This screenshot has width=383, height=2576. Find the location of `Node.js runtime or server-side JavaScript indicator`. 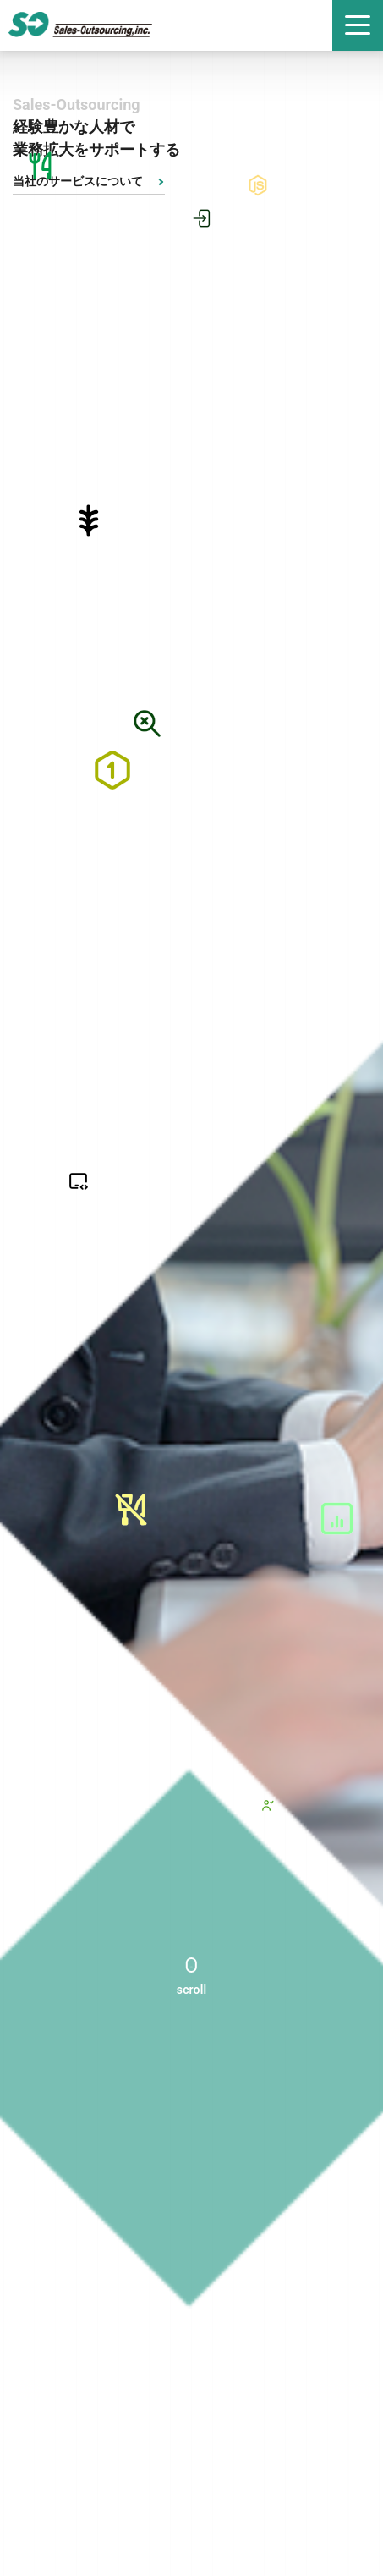

Node.js runtime or server-side JavaScript indicator is located at coordinates (258, 185).